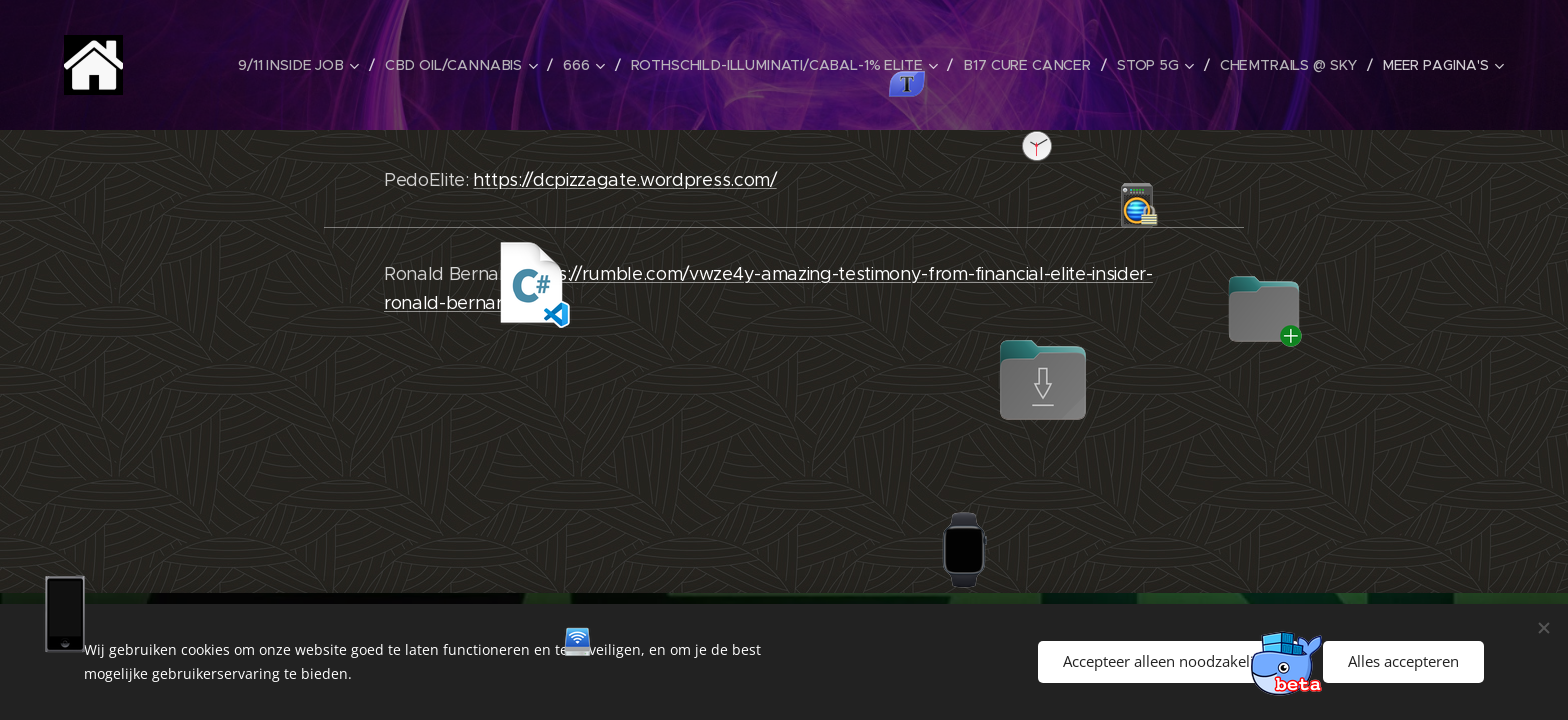  What do you see at coordinates (1043, 380) in the screenshot?
I see `open your downloads folder` at bounding box center [1043, 380].